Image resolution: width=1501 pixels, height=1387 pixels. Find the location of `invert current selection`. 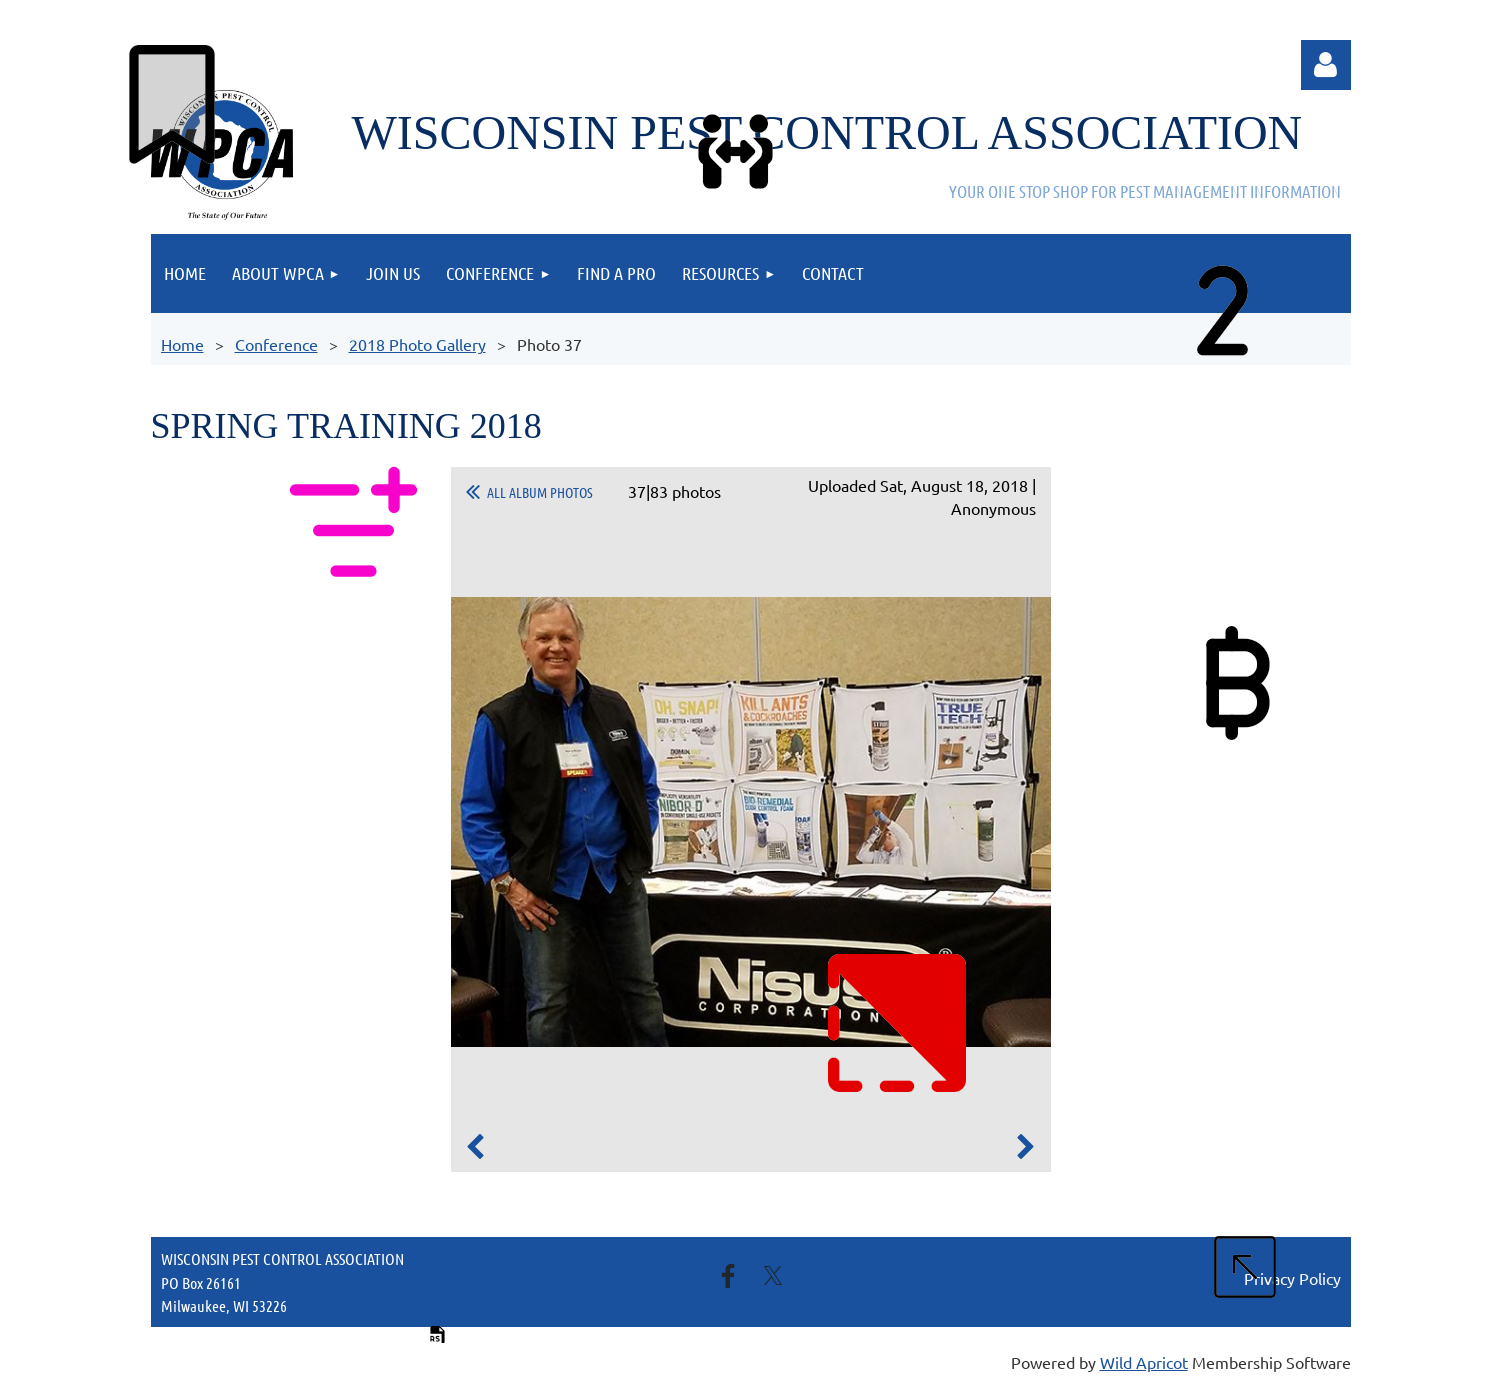

invert current selection is located at coordinates (897, 1023).